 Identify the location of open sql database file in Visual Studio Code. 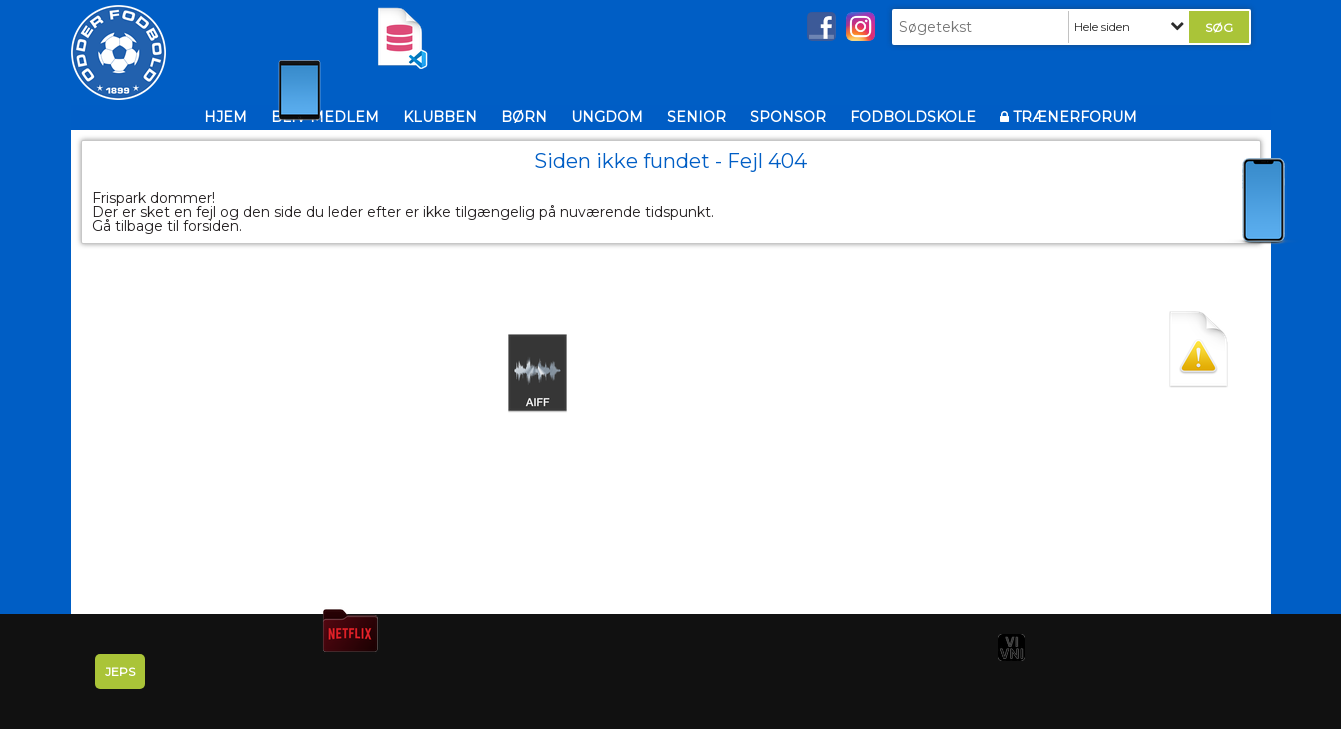
(400, 38).